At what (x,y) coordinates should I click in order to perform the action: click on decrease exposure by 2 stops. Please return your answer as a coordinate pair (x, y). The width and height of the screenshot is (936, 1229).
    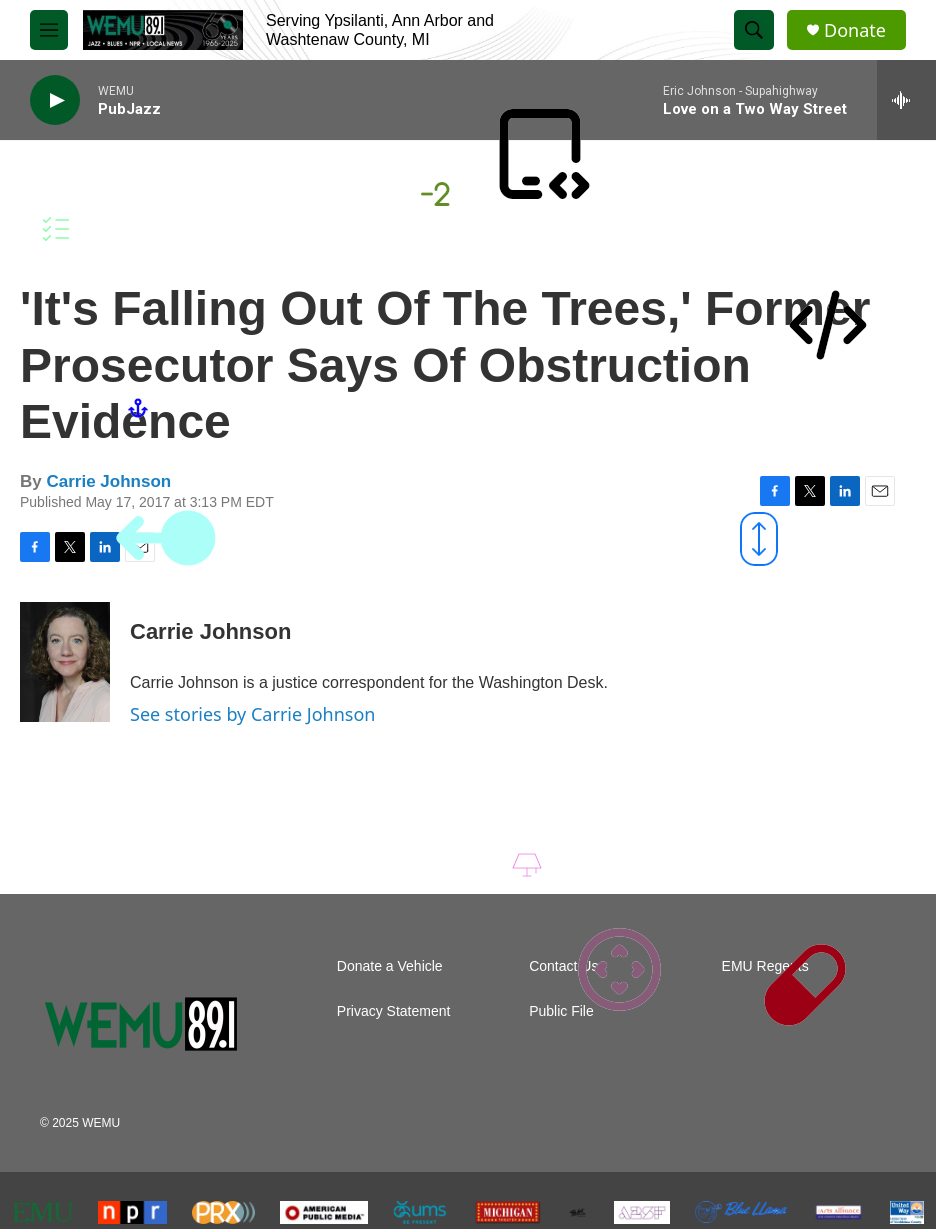
    Looking at the image, I should click on (436, 194).